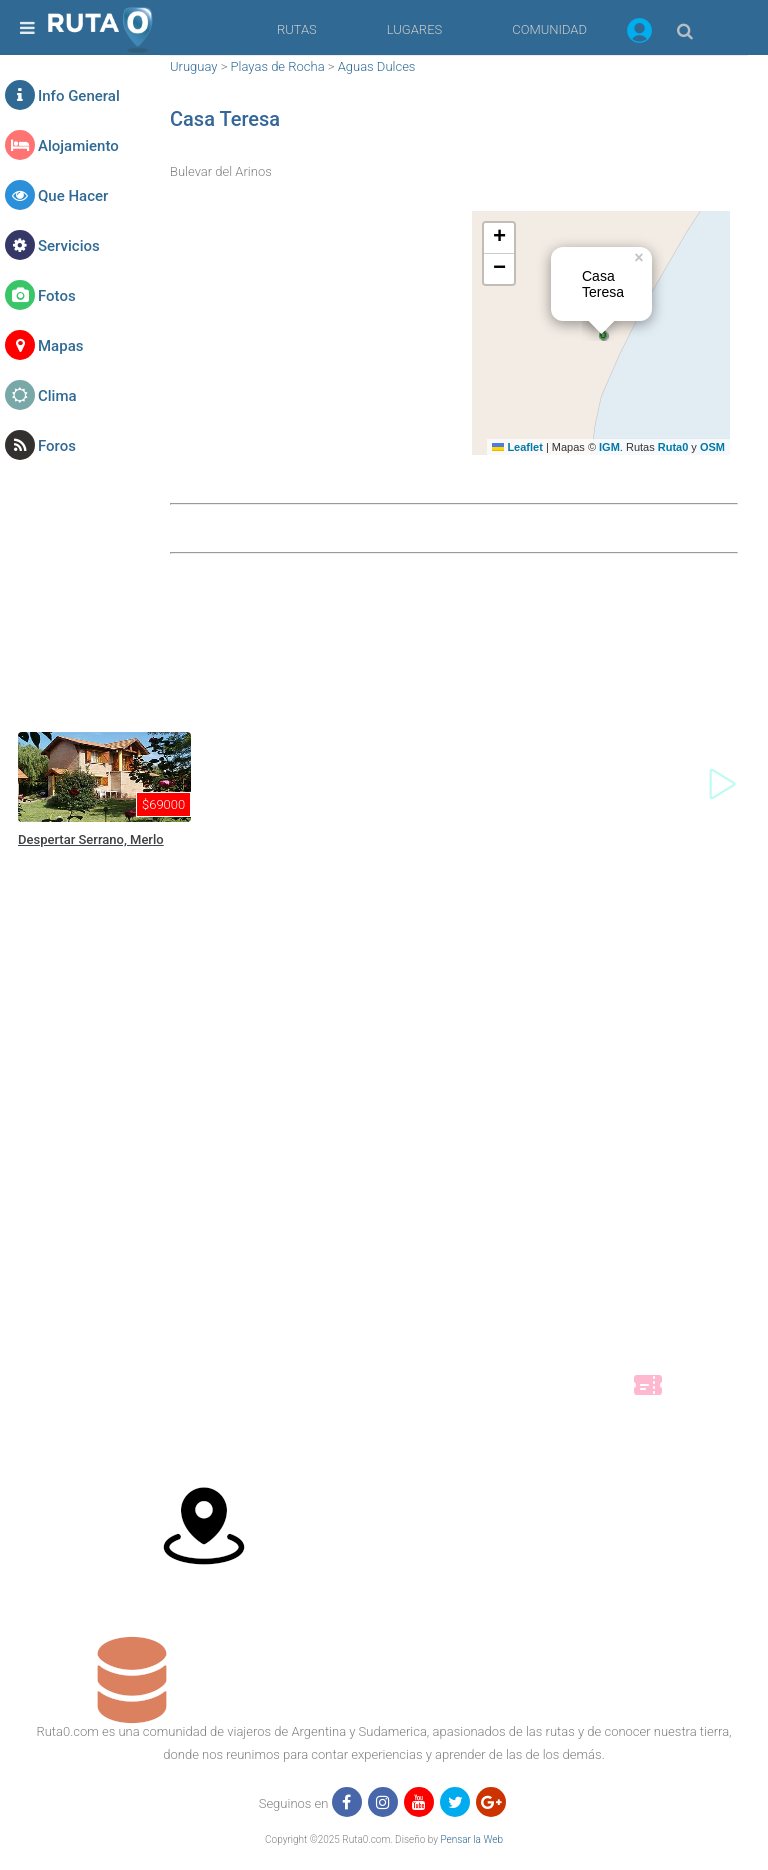 Image resolution: width=768 pixels, height=1870 pixels. I want to click on access server or database settings, so click(132, 1680).